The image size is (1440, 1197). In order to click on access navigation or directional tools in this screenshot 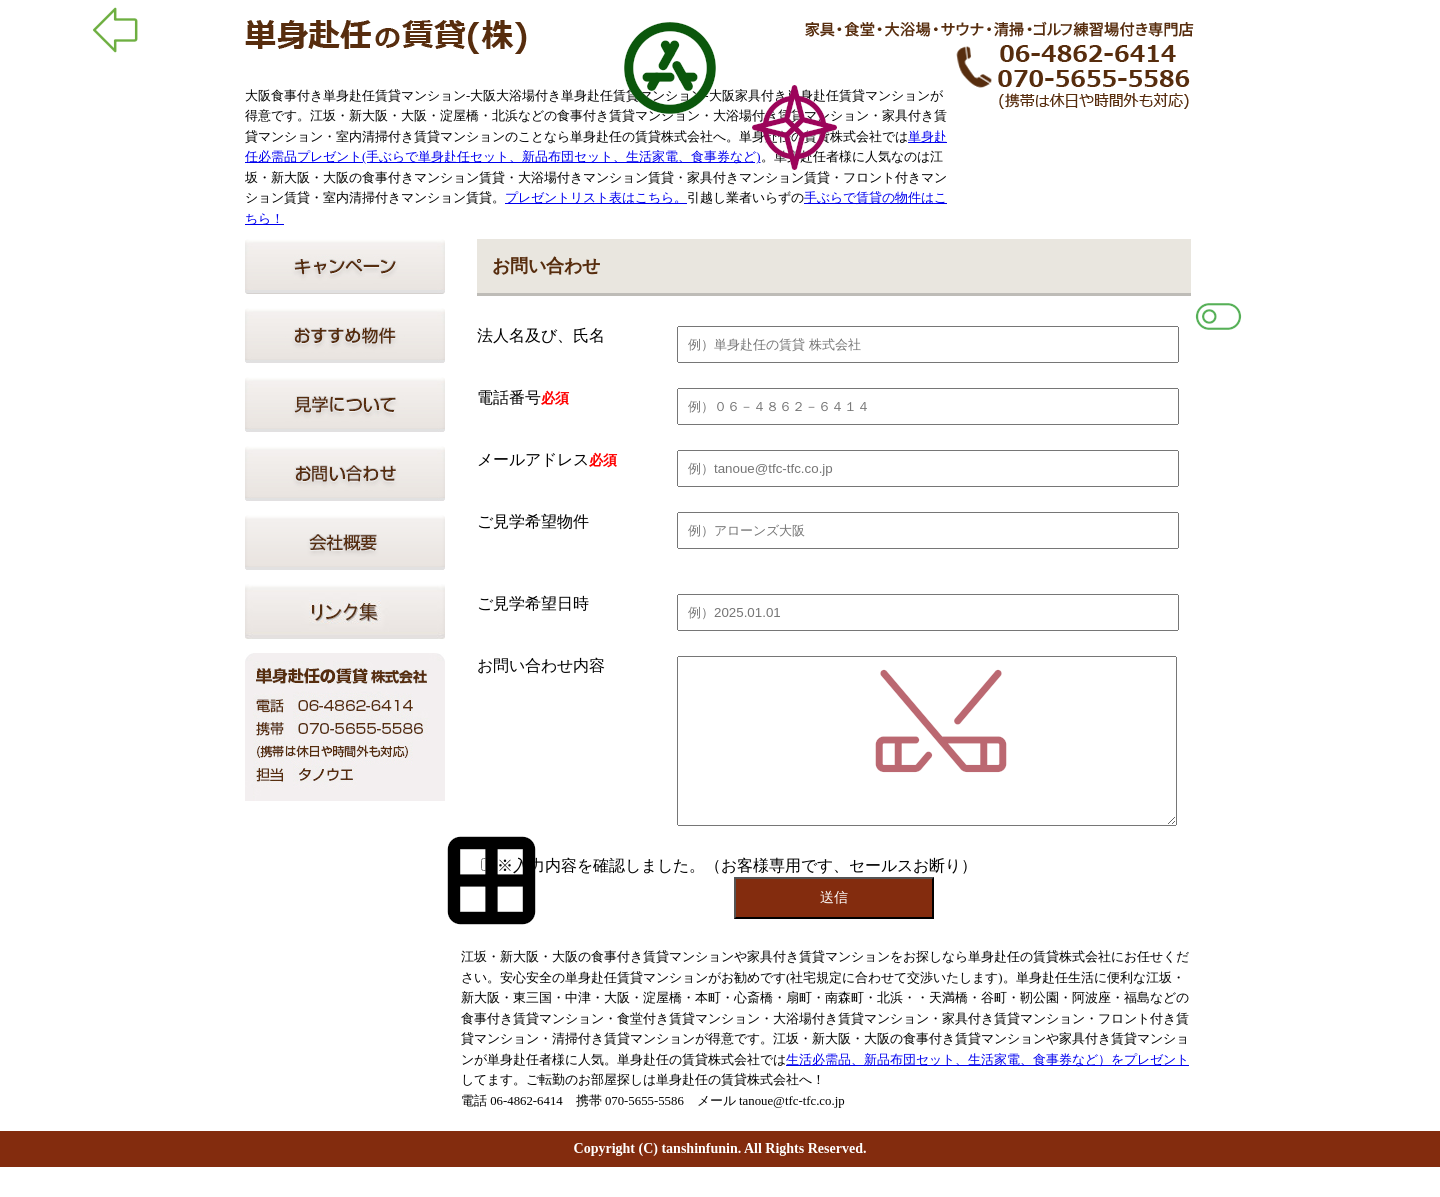, I will do `click(794, 127)`.